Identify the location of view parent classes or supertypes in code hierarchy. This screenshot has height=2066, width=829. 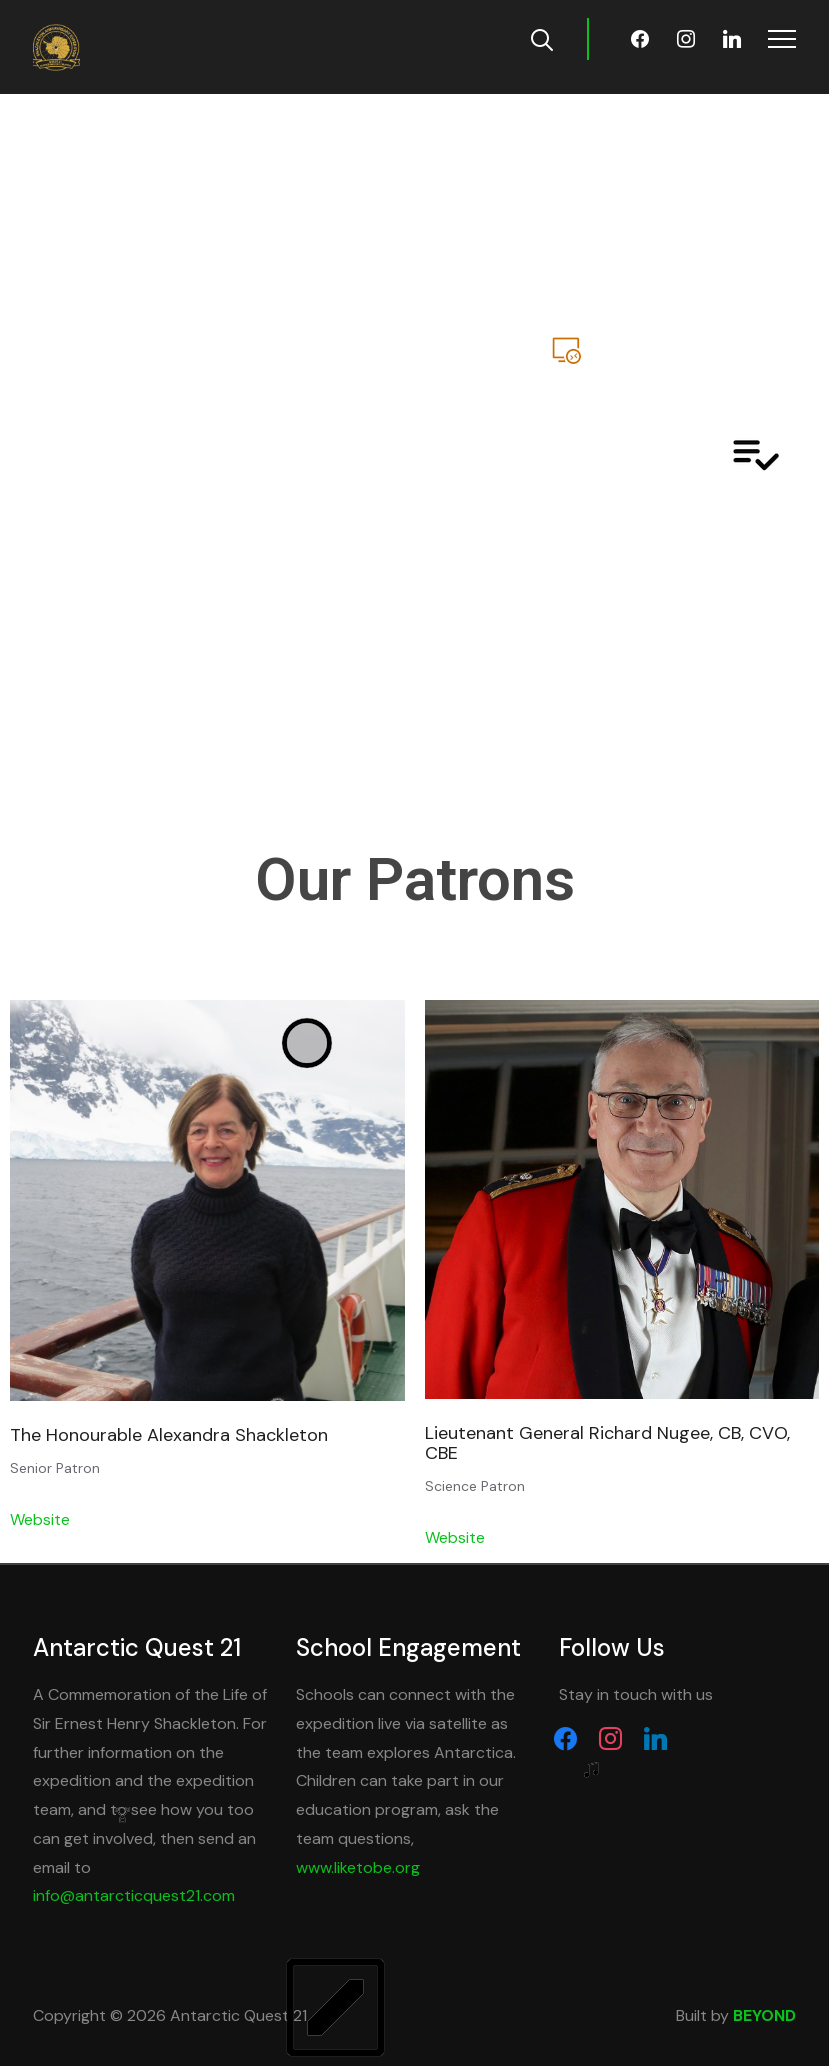
(123, 1815).